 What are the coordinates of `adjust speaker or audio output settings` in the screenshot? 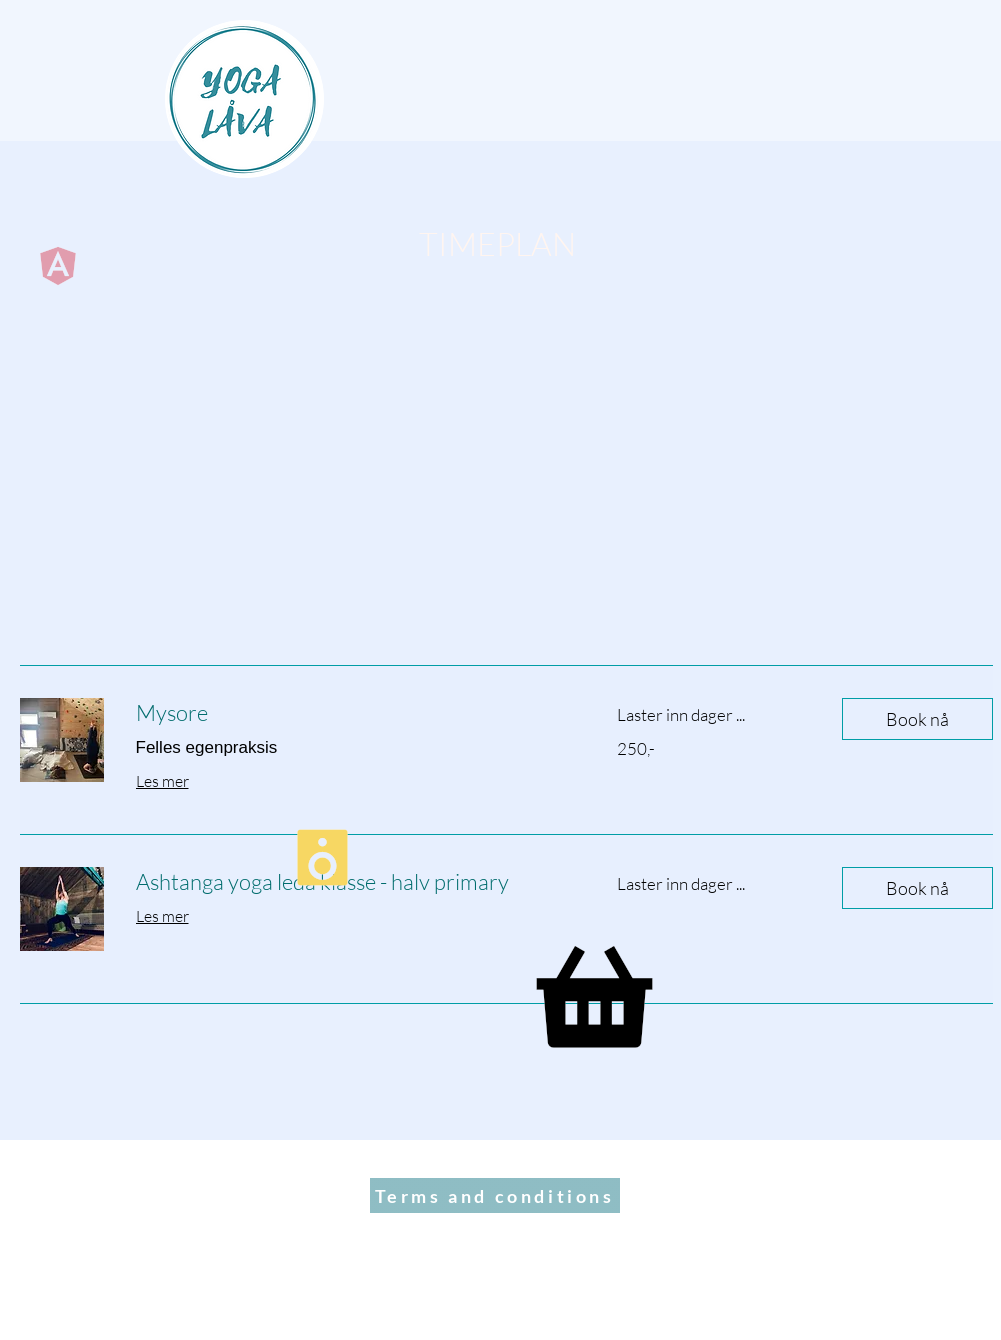 It's located at (322, 857).